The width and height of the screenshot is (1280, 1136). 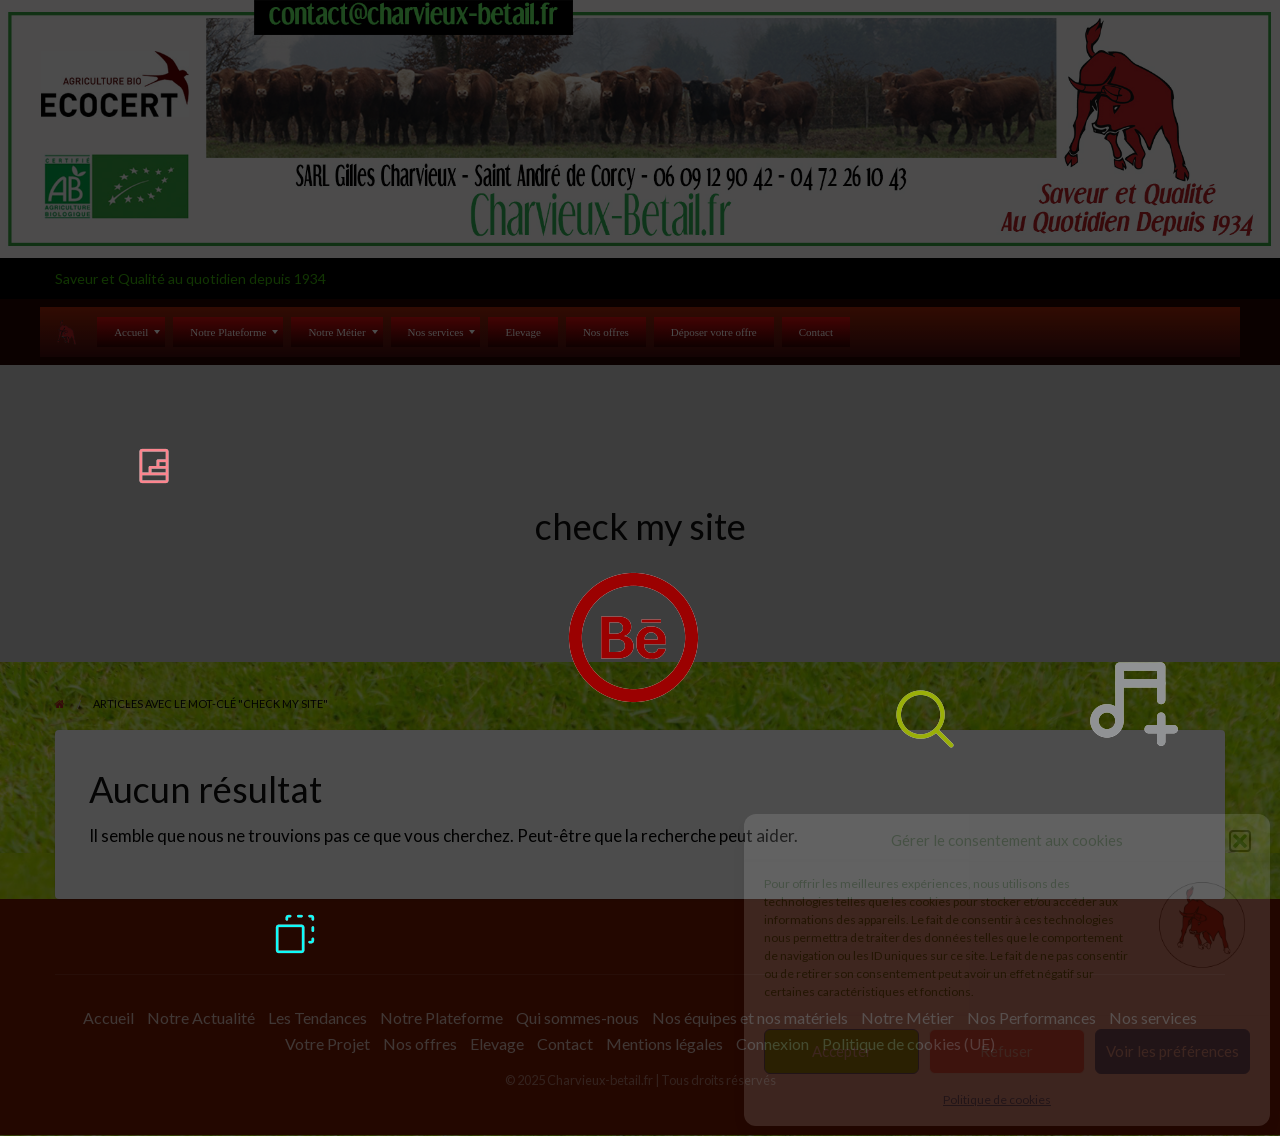 What do you see at coordinates (925, 719) in the screenshot?
I see `search for content or items` at bounding box center [925, 719].